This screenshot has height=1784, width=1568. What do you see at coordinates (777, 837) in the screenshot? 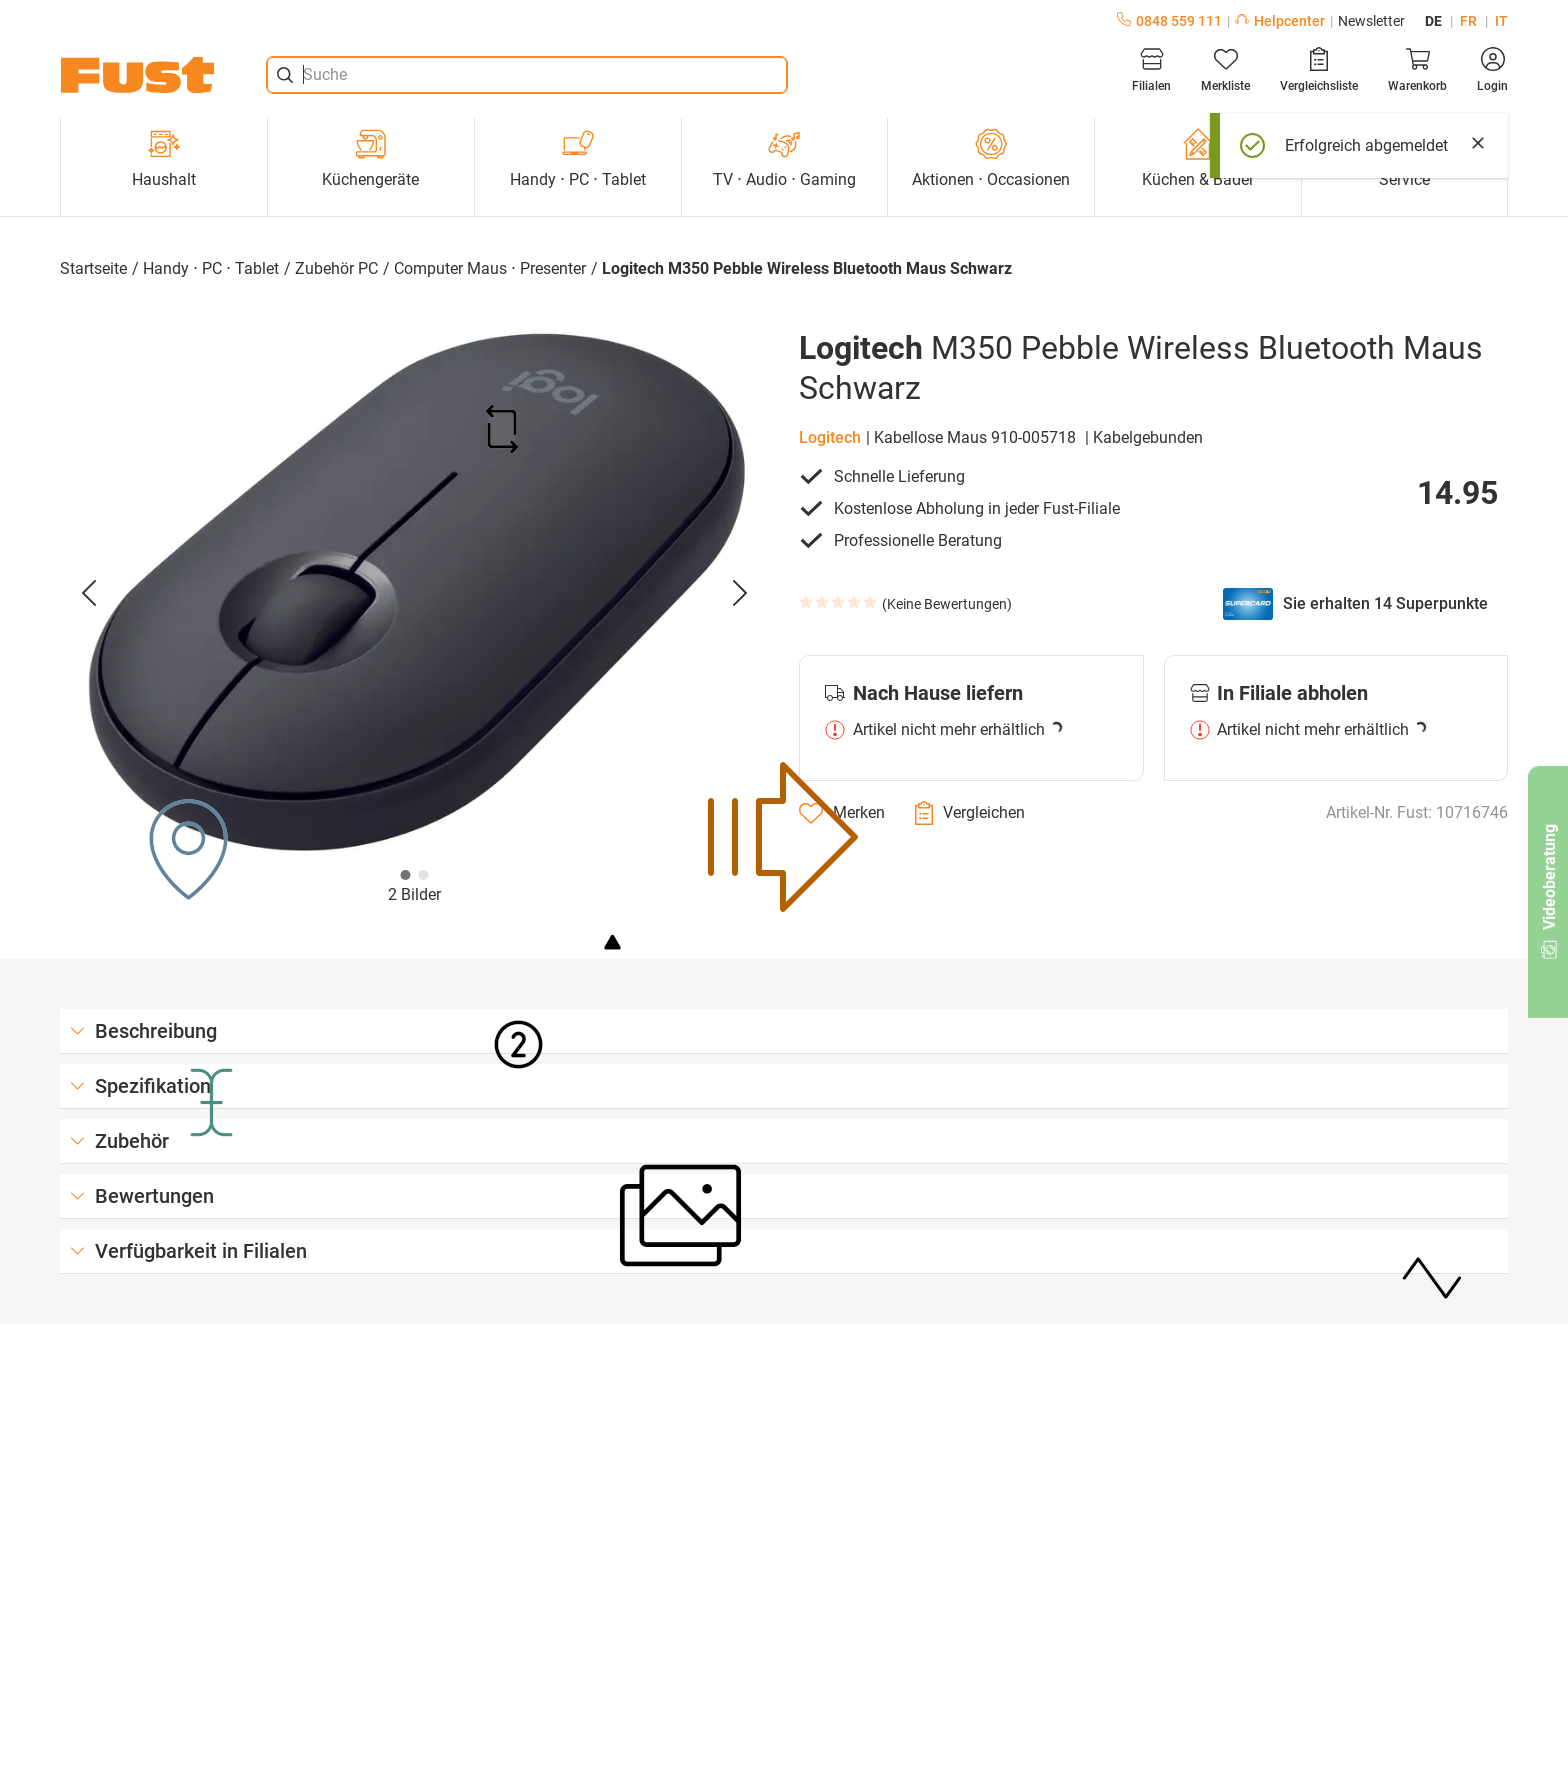
I see `skip forward or advance to the next item` at bounding box center [777, 837].